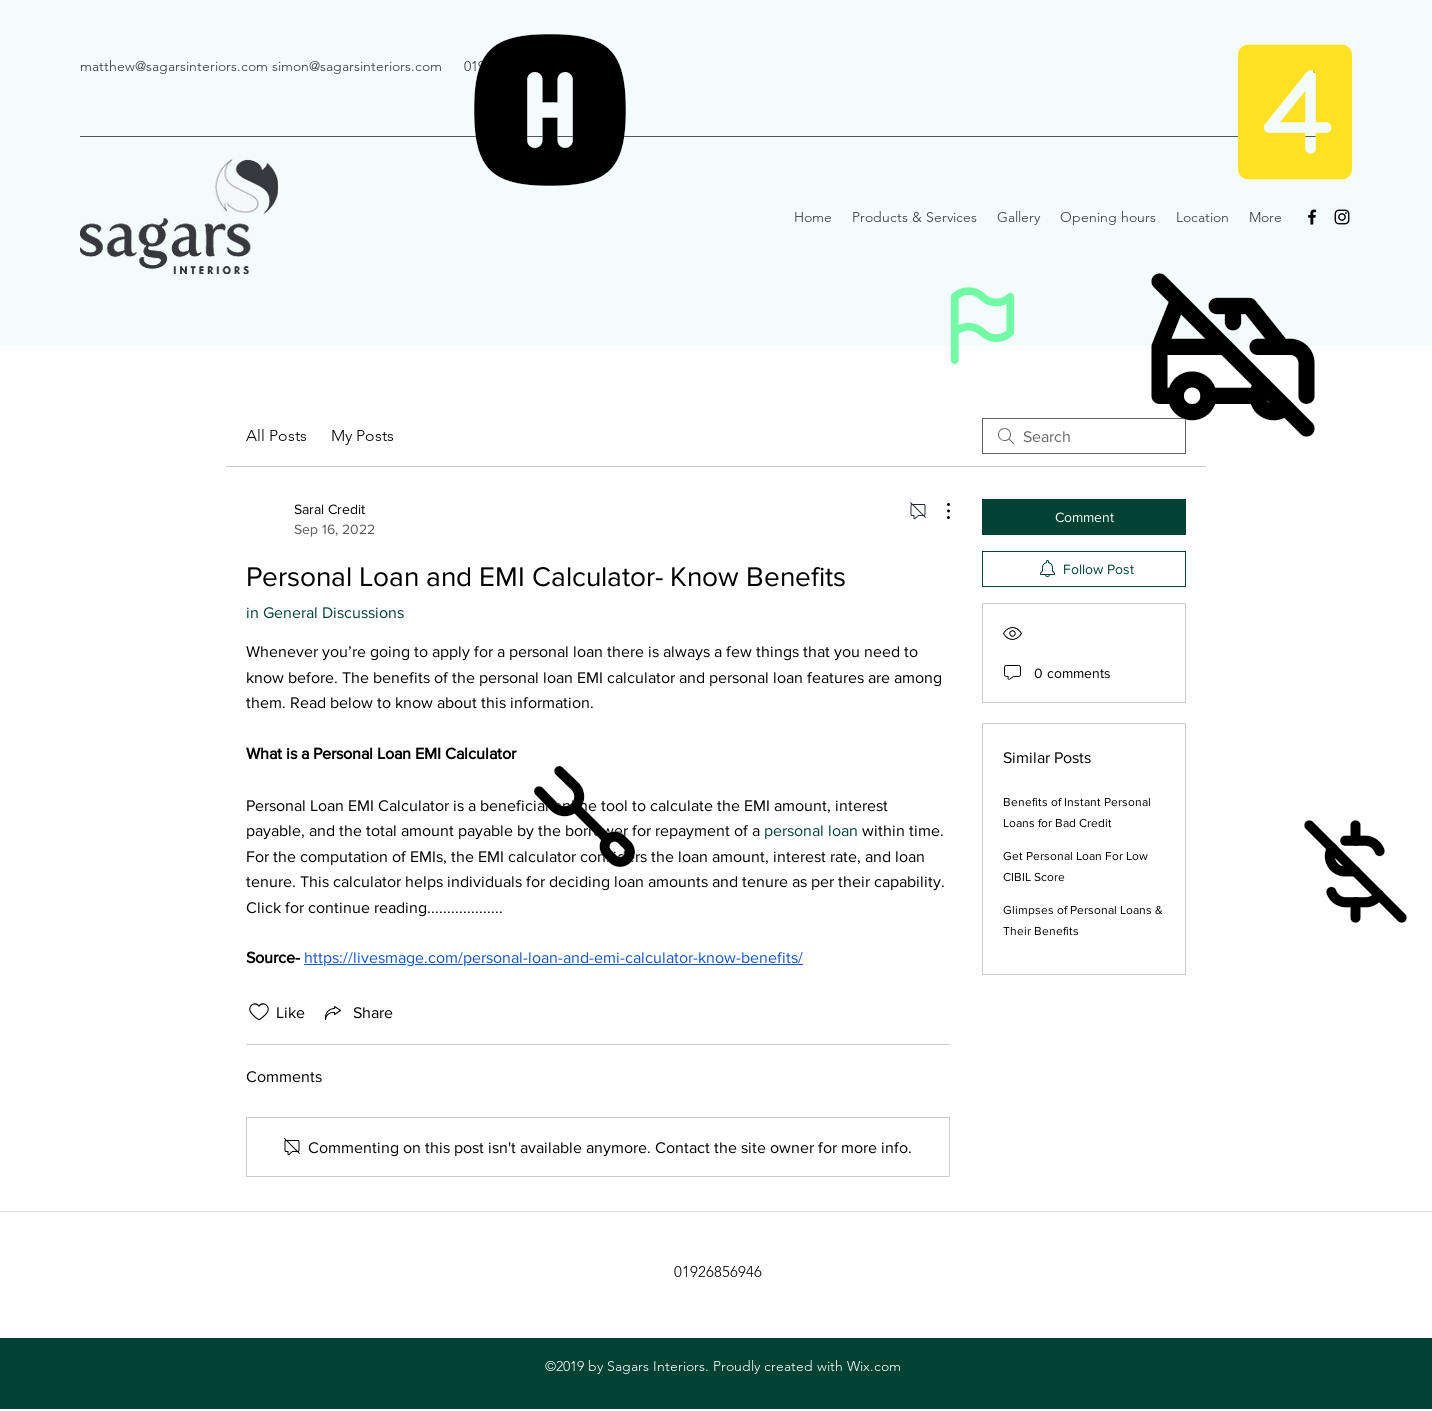  Describe the element at coordinates (982, 324) in the screenshot. I see `flag or bookmark an item for later` at that location.